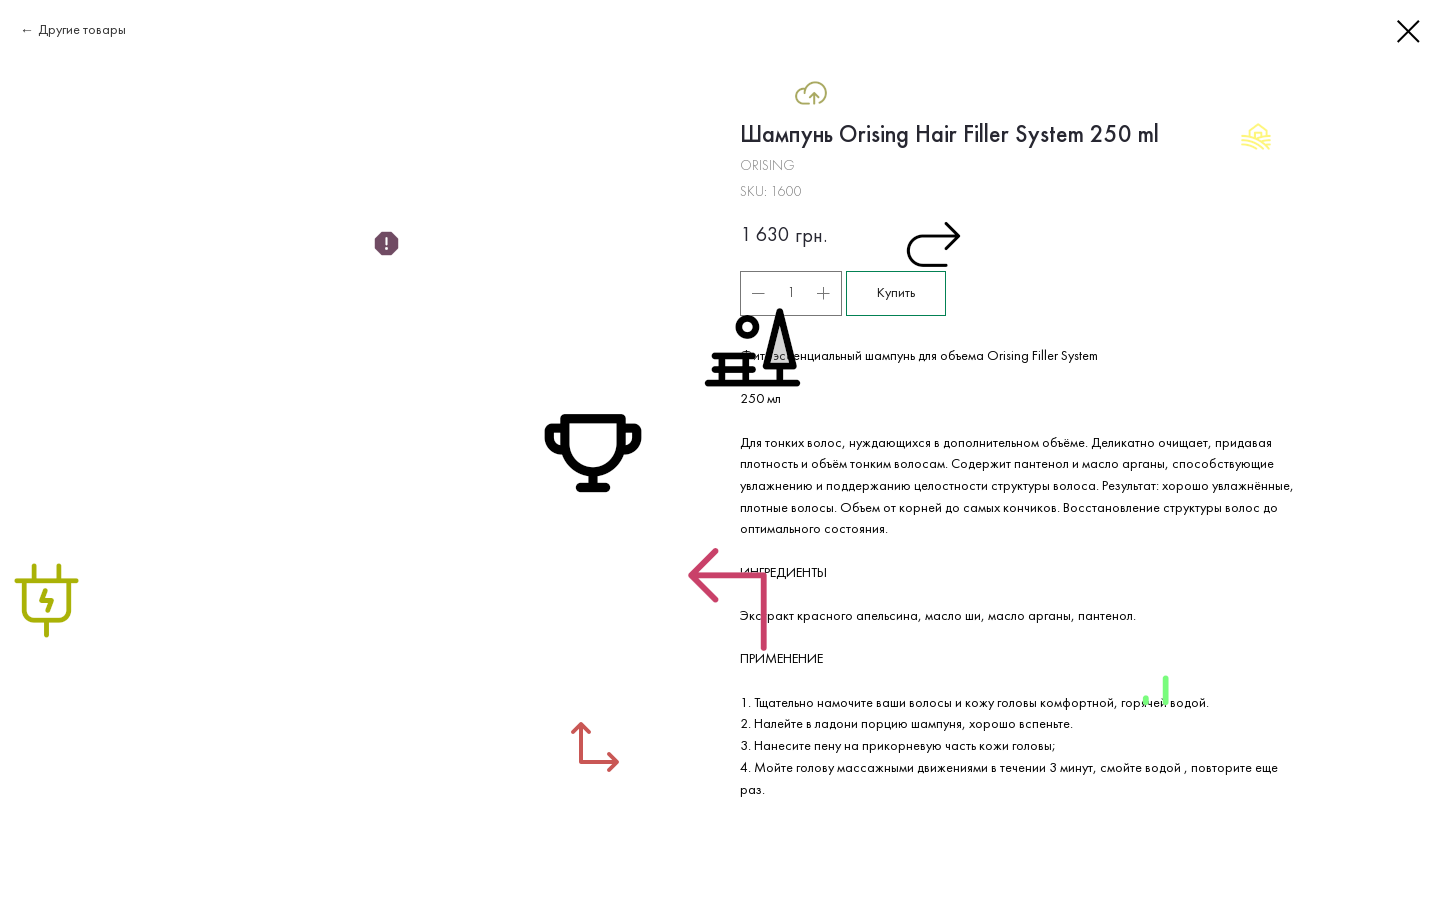 This screenshot has height=921, width=1440. What do you see at coordinates (1189, 666) in the screenshot?
I see `indicates weak cellular network signal` at bounding box center [1189, 666].